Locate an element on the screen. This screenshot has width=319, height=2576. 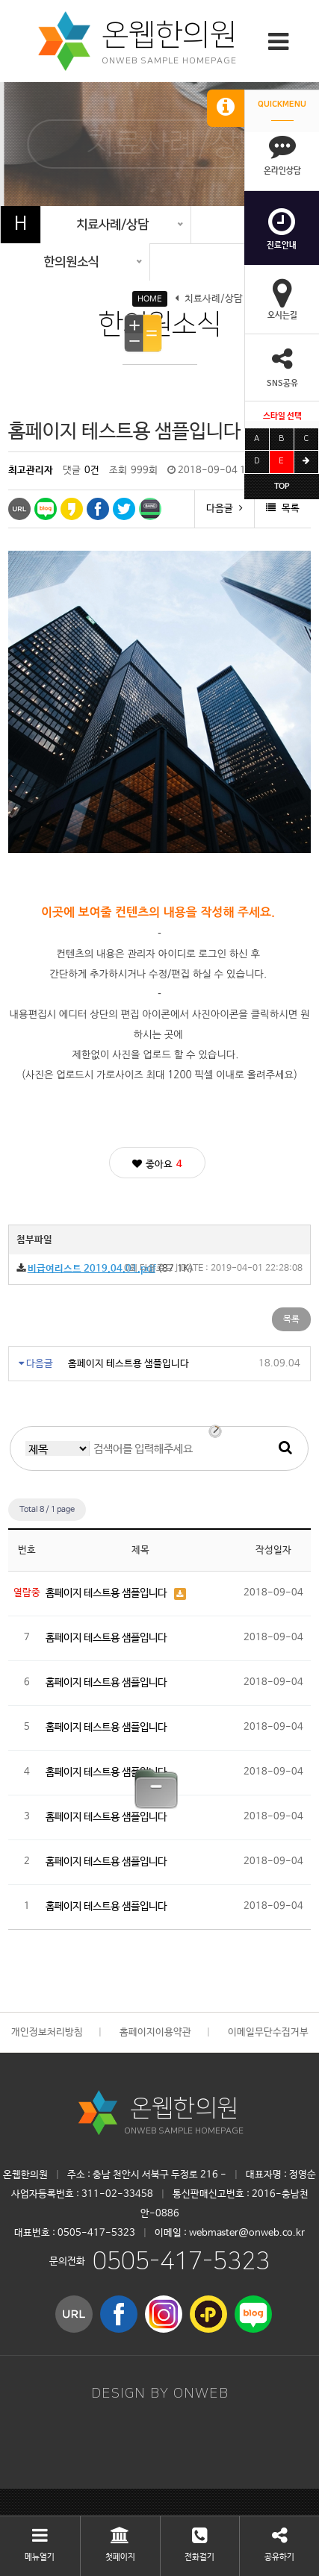
open sysprof system profiler is located at coordinates (215, 1431).